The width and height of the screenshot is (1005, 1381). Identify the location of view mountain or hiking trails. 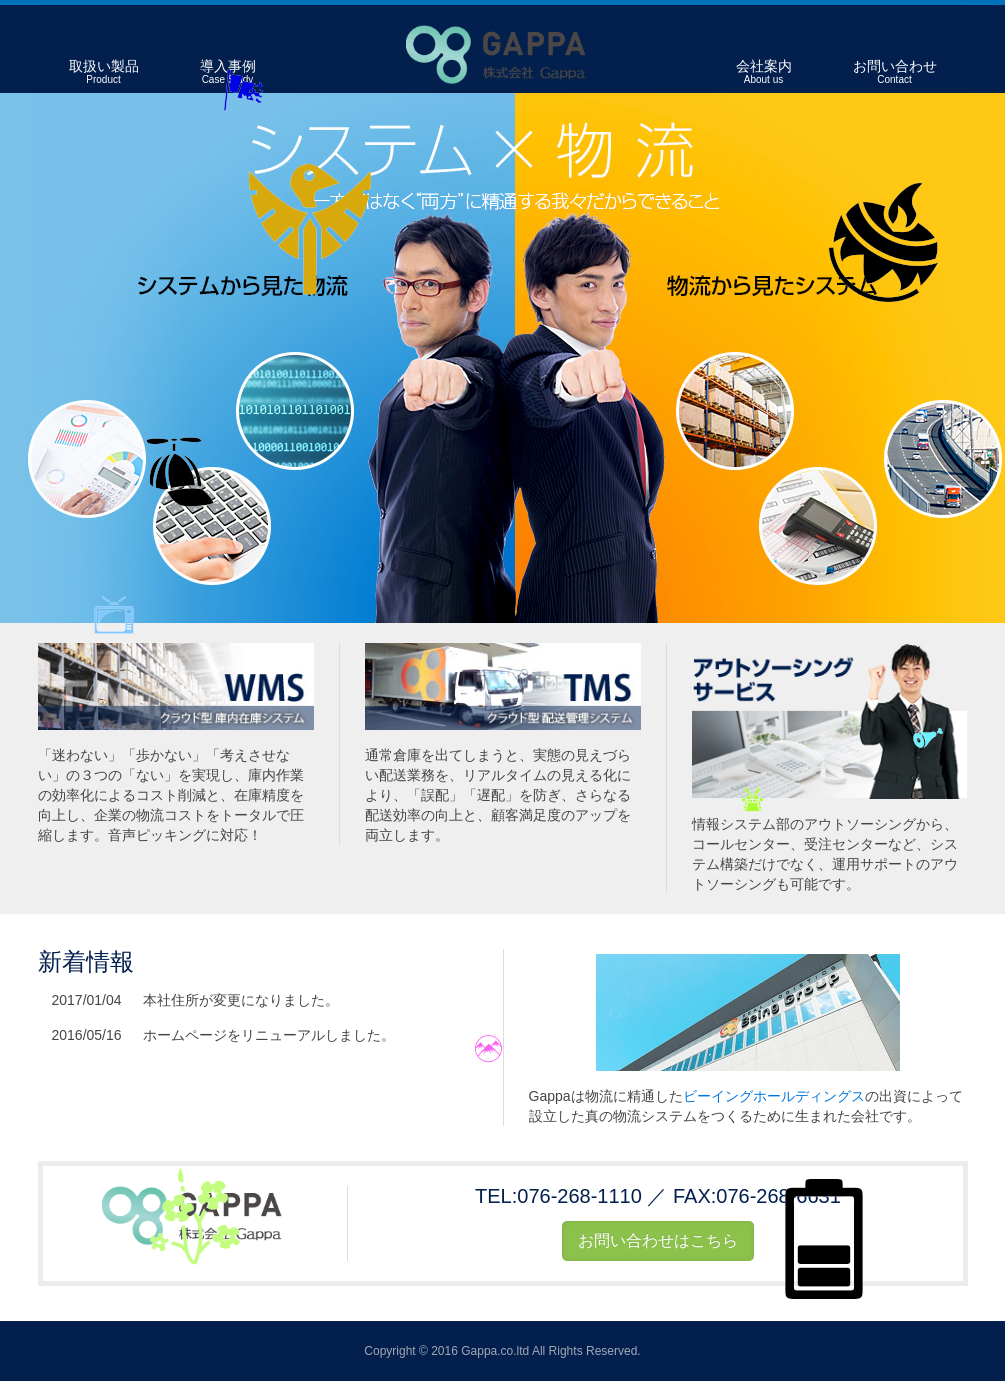
(488, 1048).